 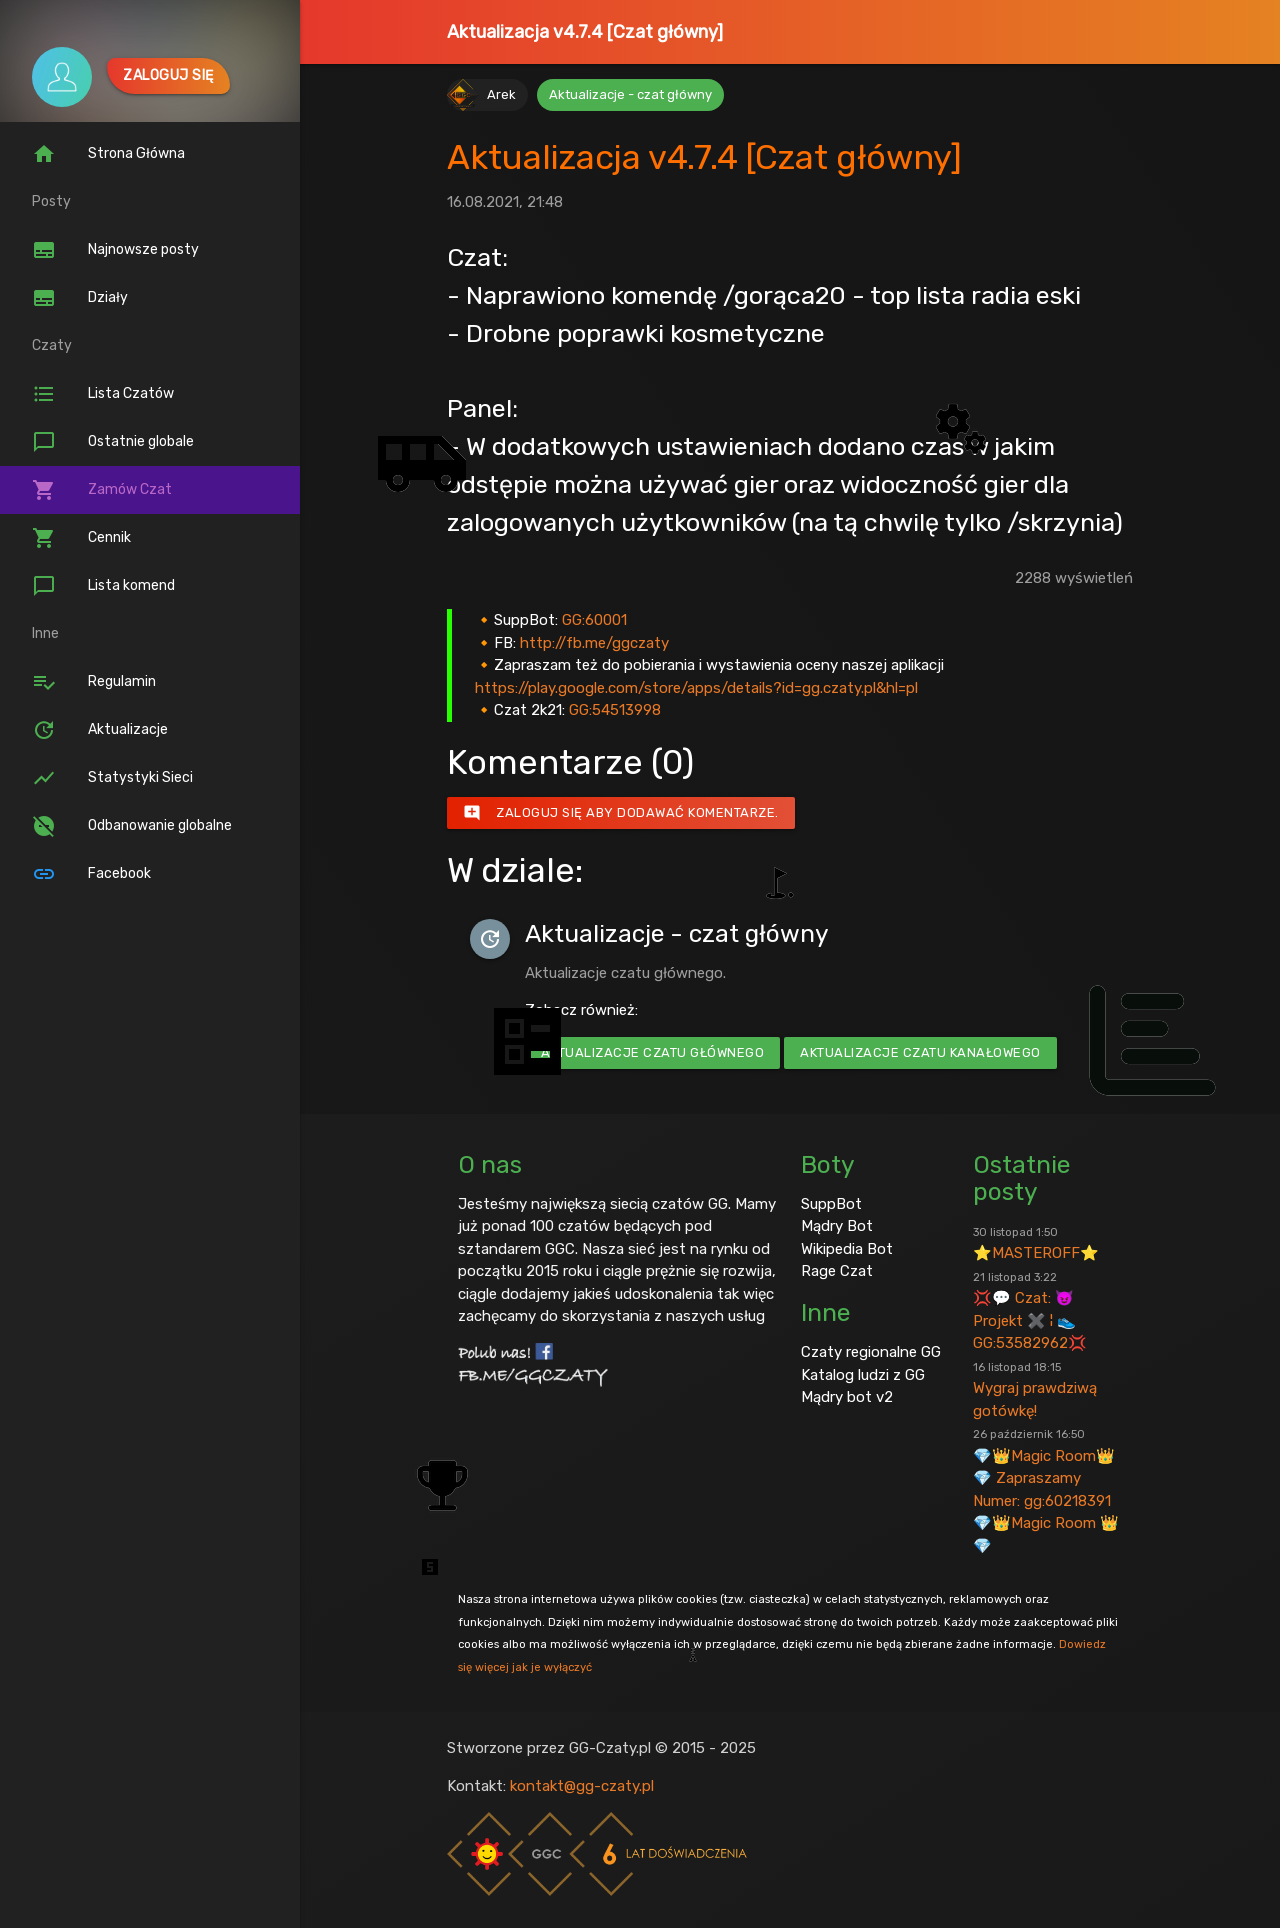 What do you see at coordinates (422, 464) in the screenshot?
I see `access airport shuttle services` at bounding box center [422, 464].